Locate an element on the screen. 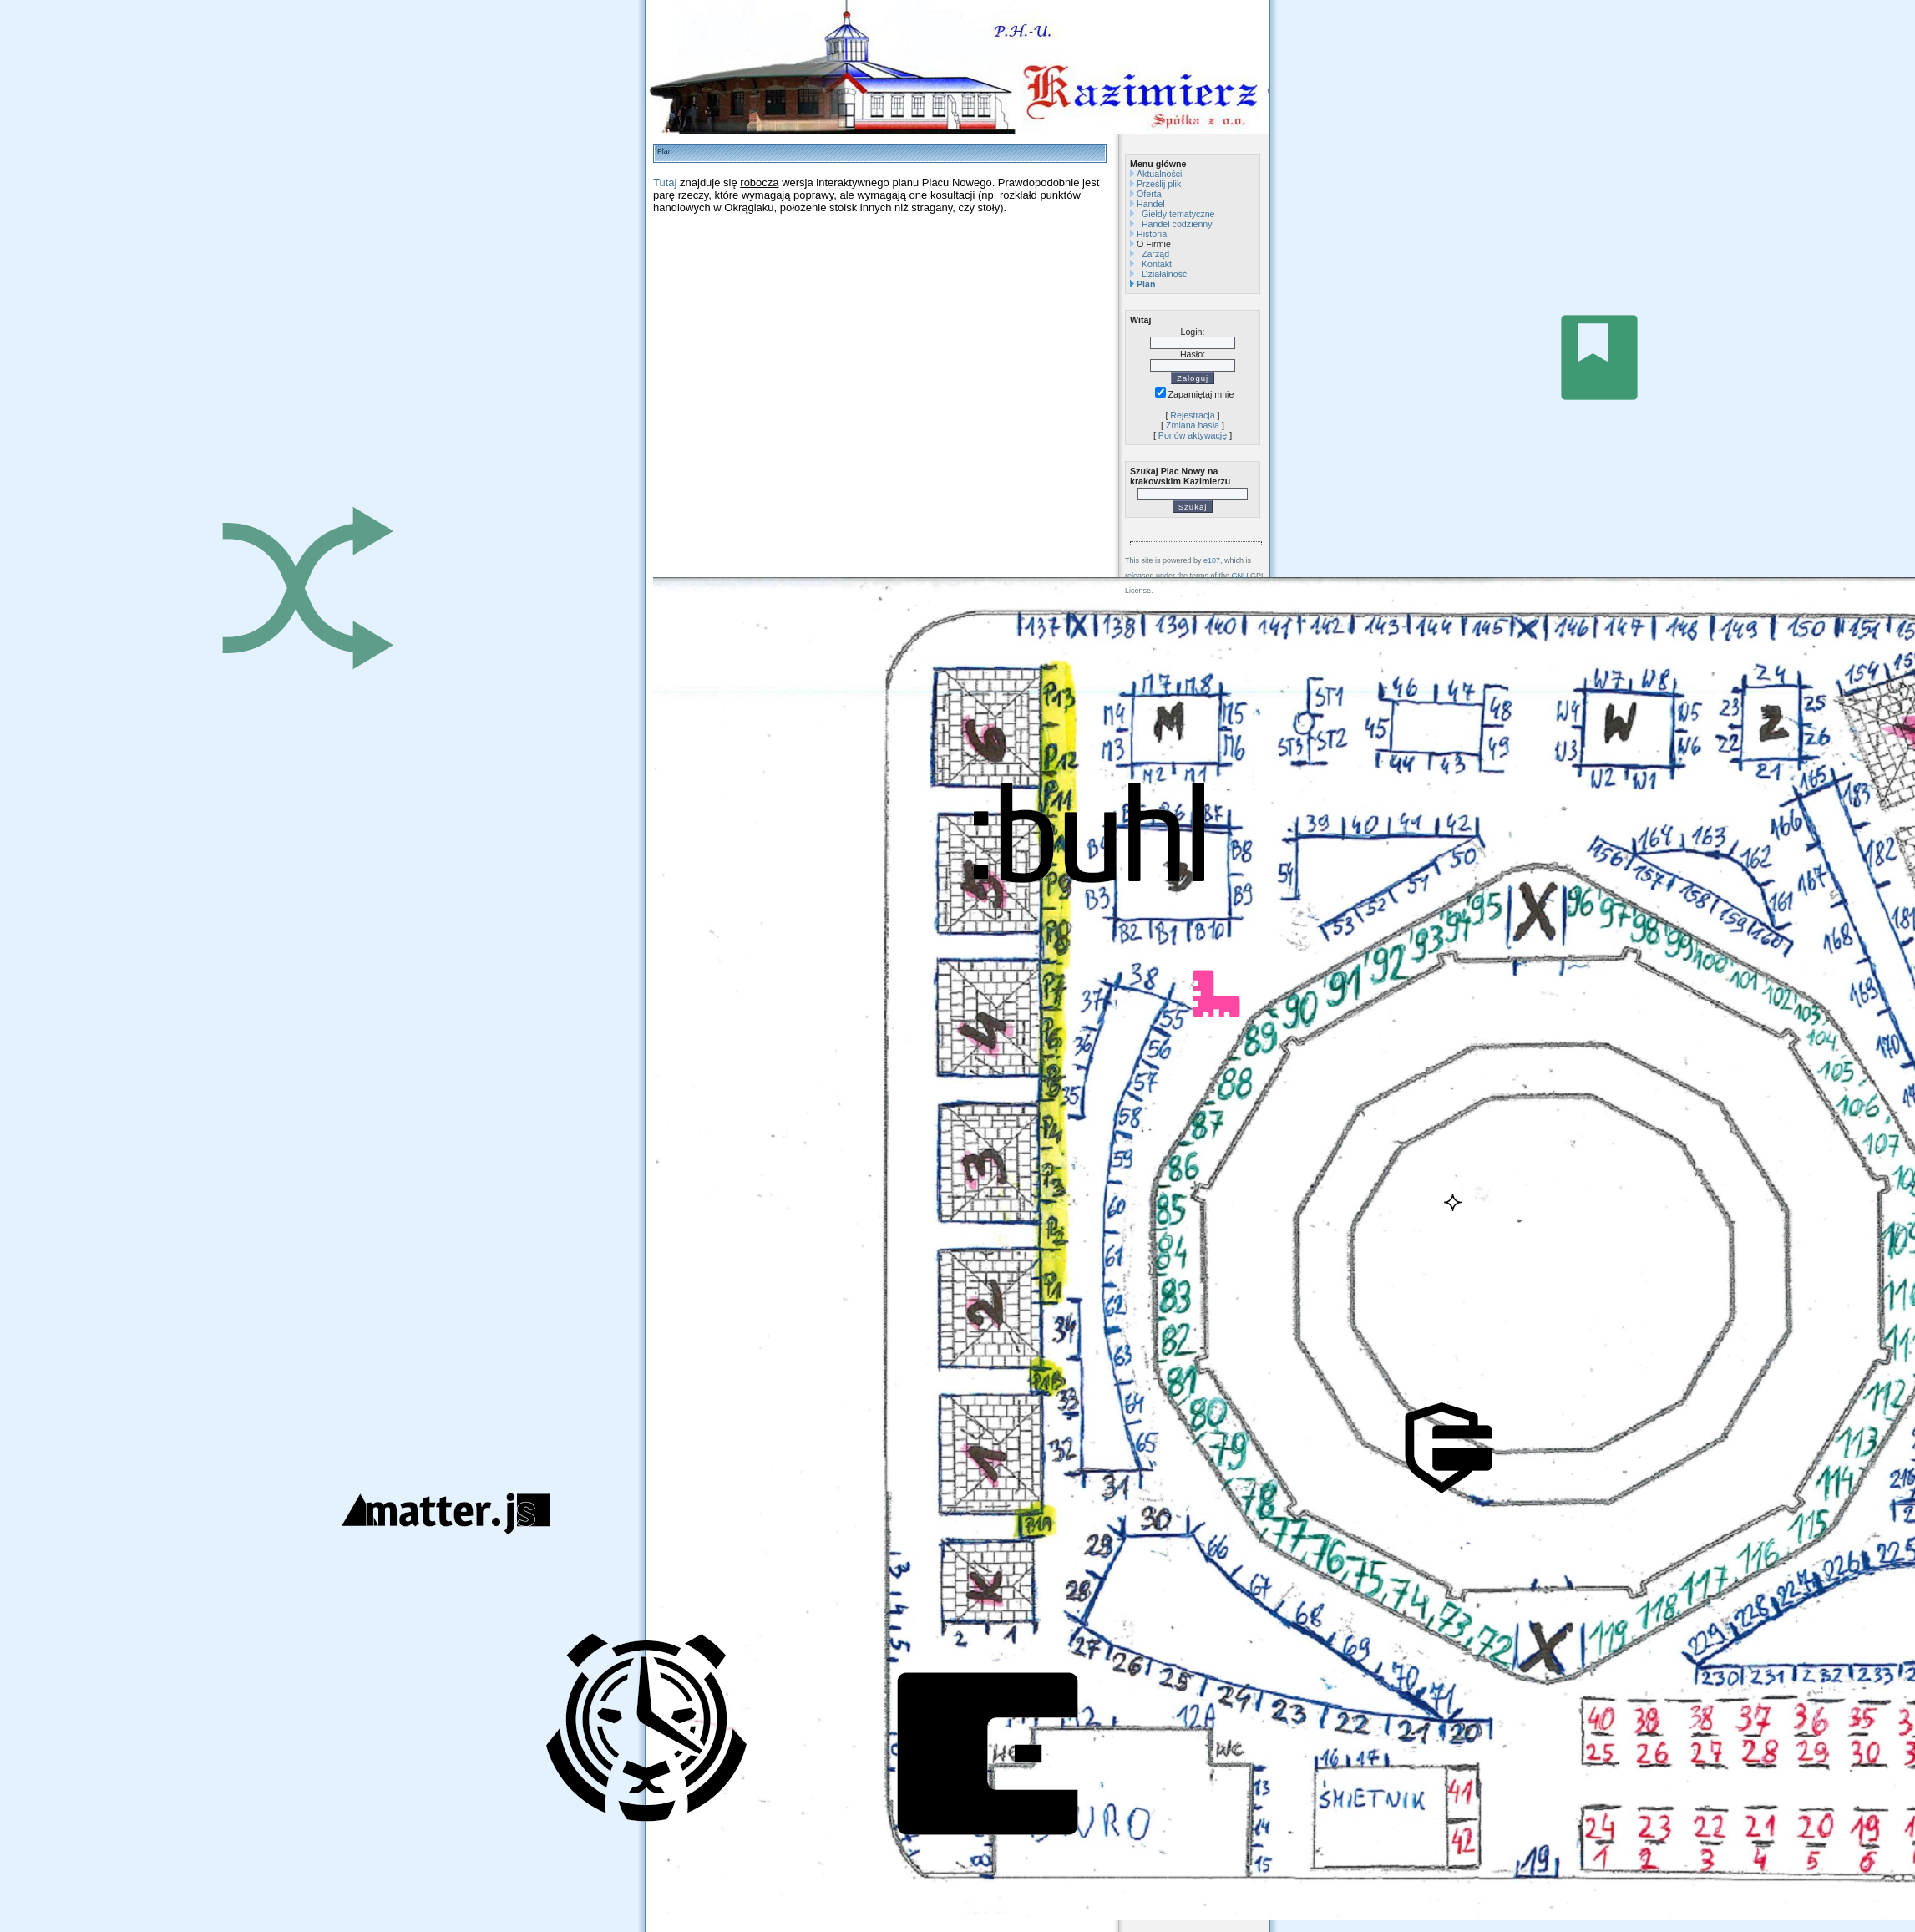  view bookmarked file is located at coordinates (1599, 357).